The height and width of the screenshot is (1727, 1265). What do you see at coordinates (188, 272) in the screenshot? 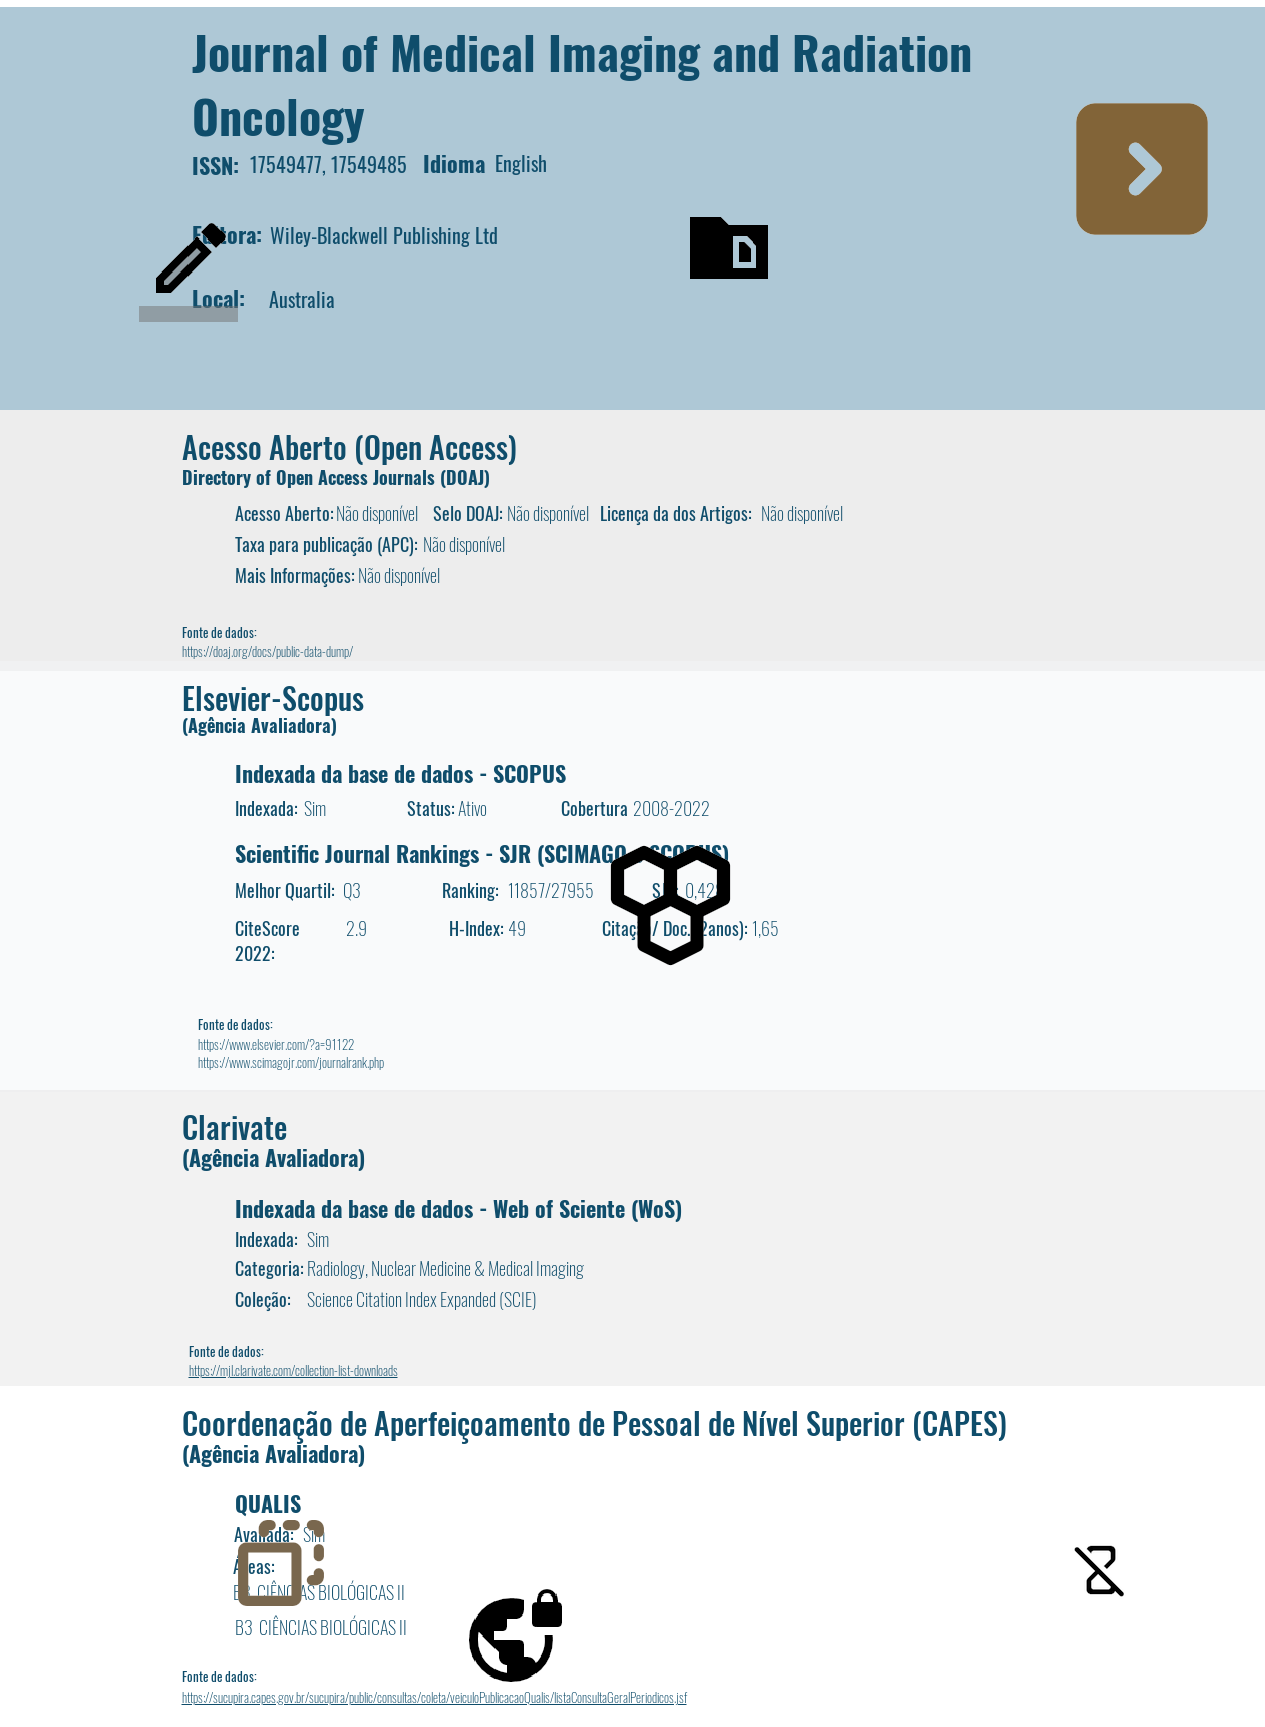
I see `edit or change border color` at bounding box center [188, 272].